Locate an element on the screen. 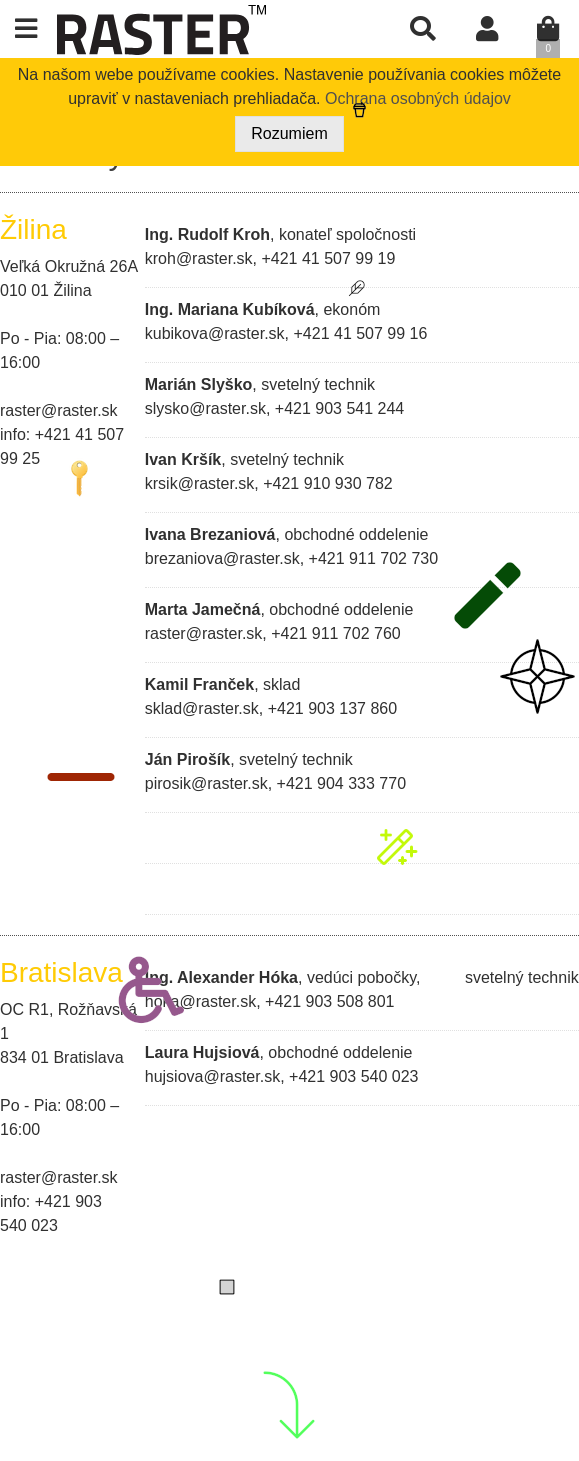  access navigation or directional features is located at coordinates (537, 676).